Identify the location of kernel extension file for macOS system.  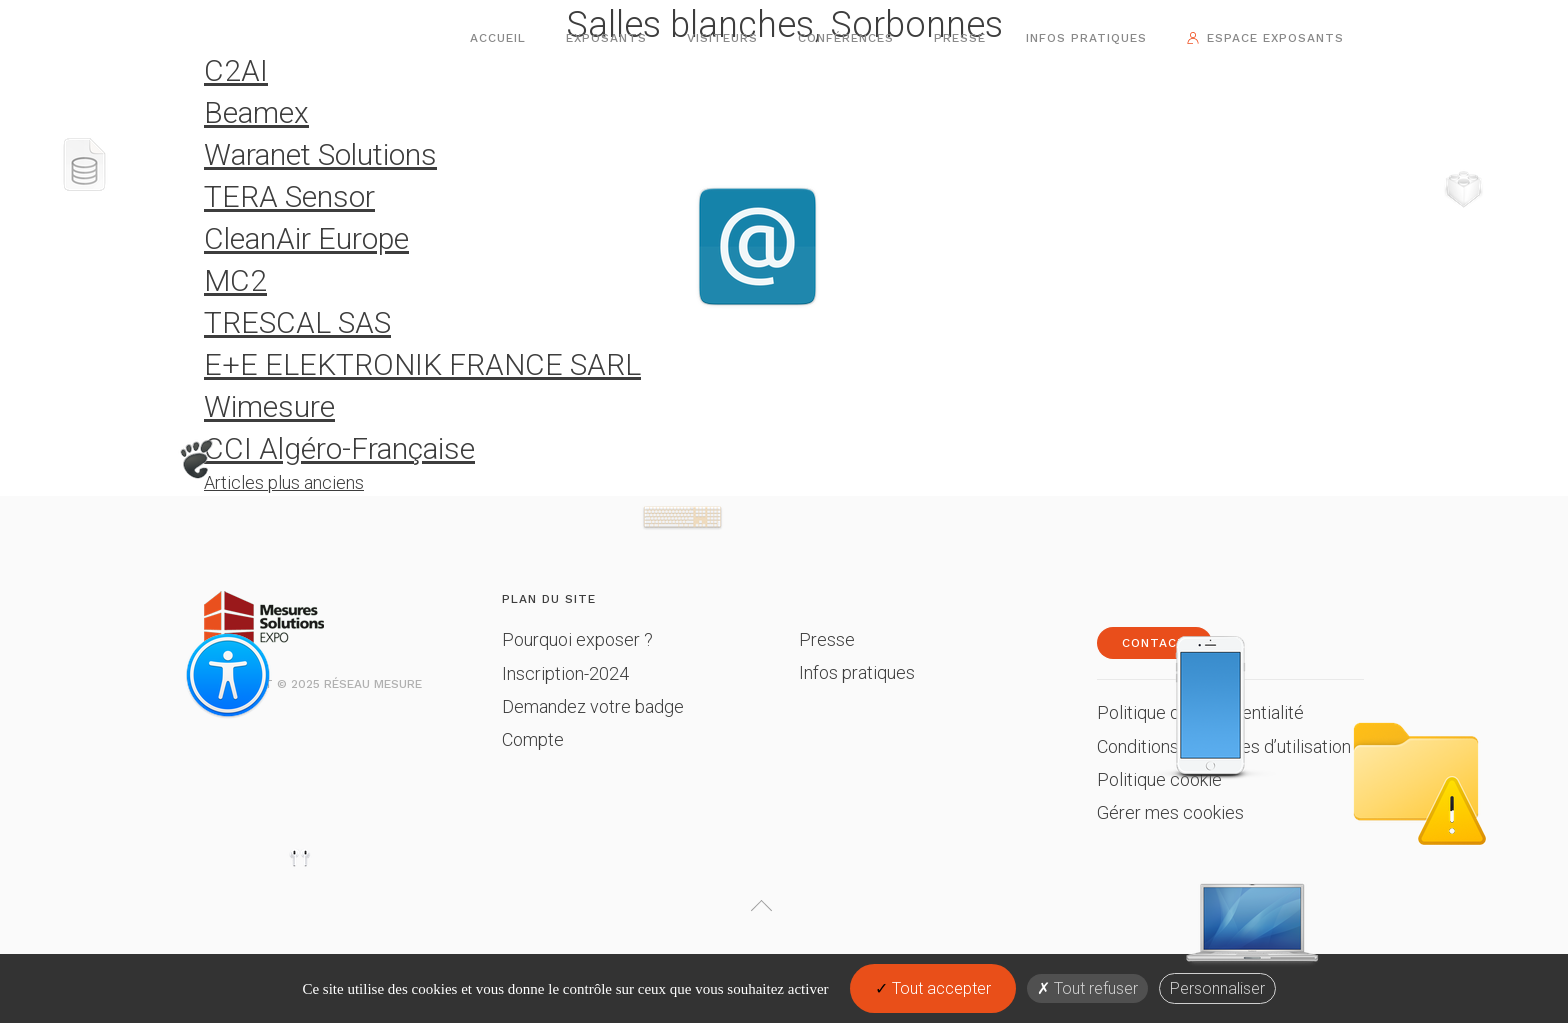
(1463, 189).